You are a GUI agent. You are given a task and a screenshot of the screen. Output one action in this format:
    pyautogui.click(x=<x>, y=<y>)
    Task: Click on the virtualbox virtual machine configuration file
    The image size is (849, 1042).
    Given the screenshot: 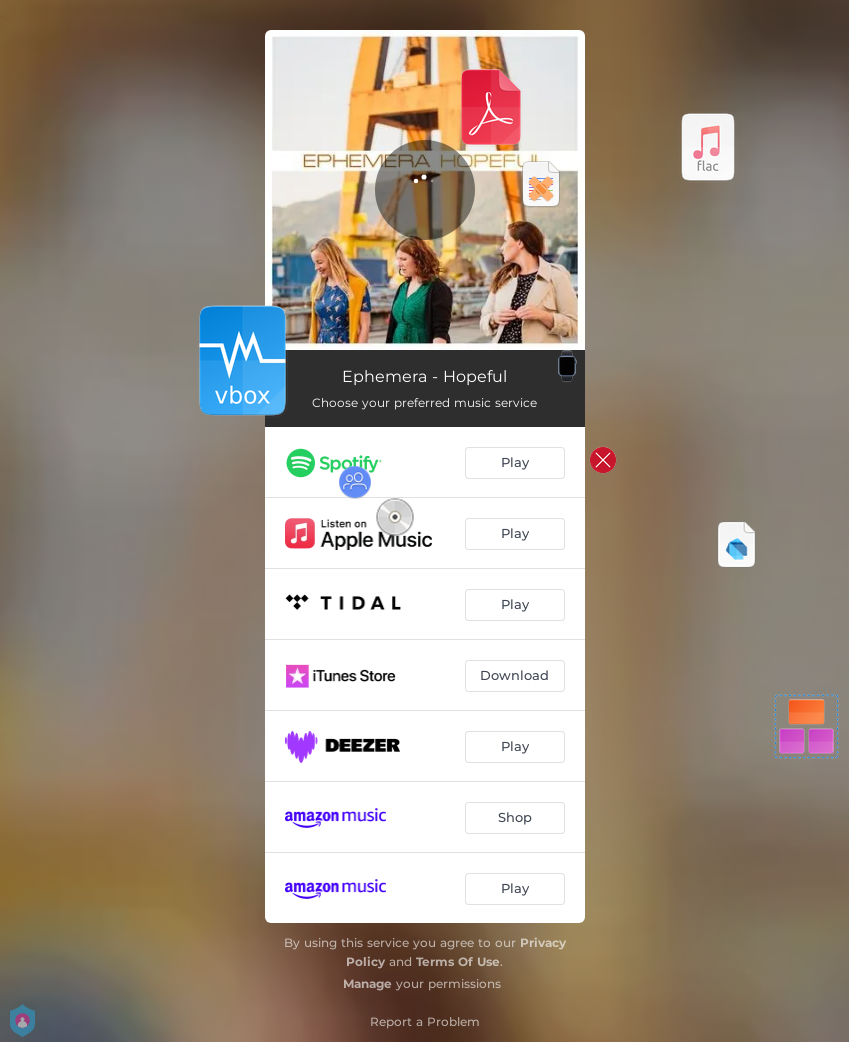 What is the action you would take?
    pyautogui.click(x=242, y=360)
    